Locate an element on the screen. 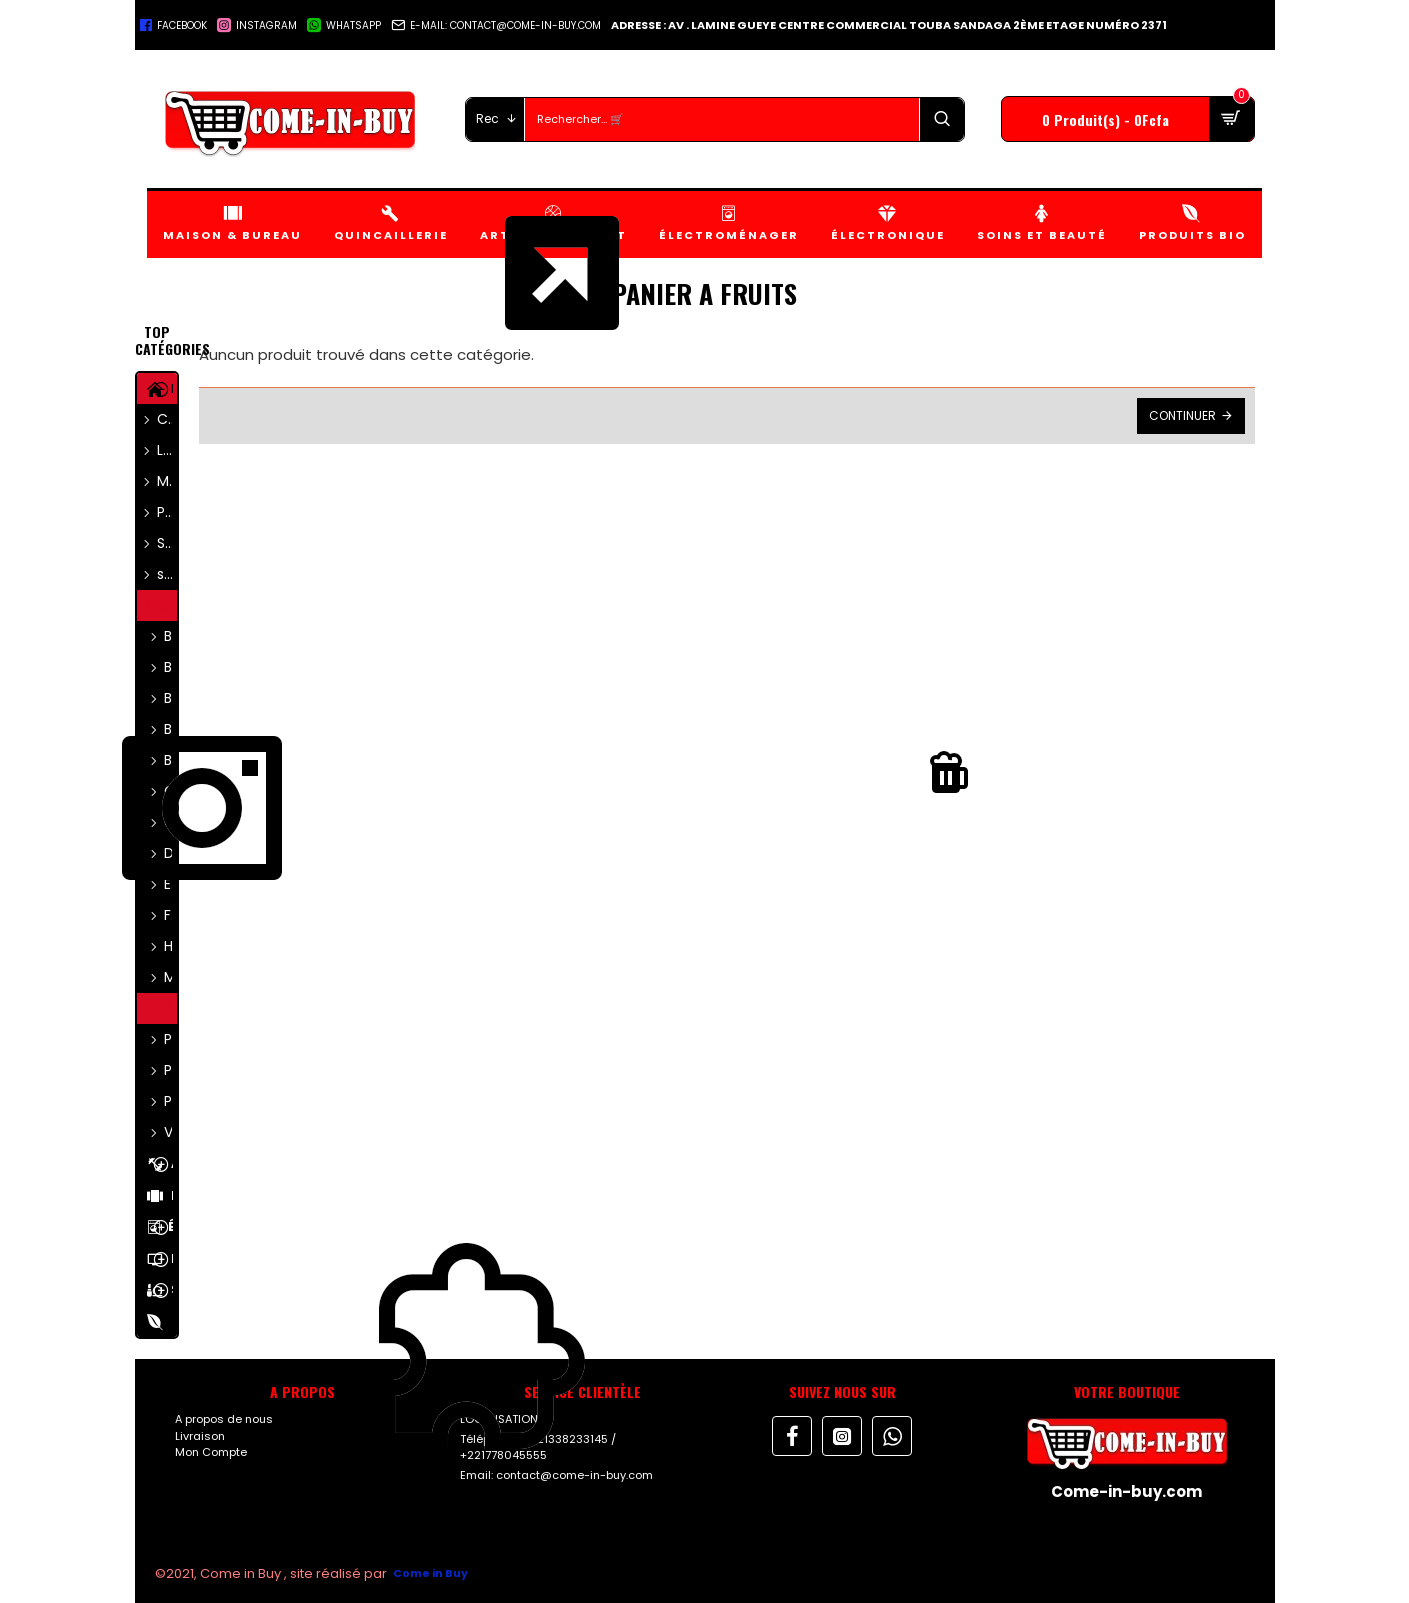  open camera to take a photo is located at coordinates (202, 808).